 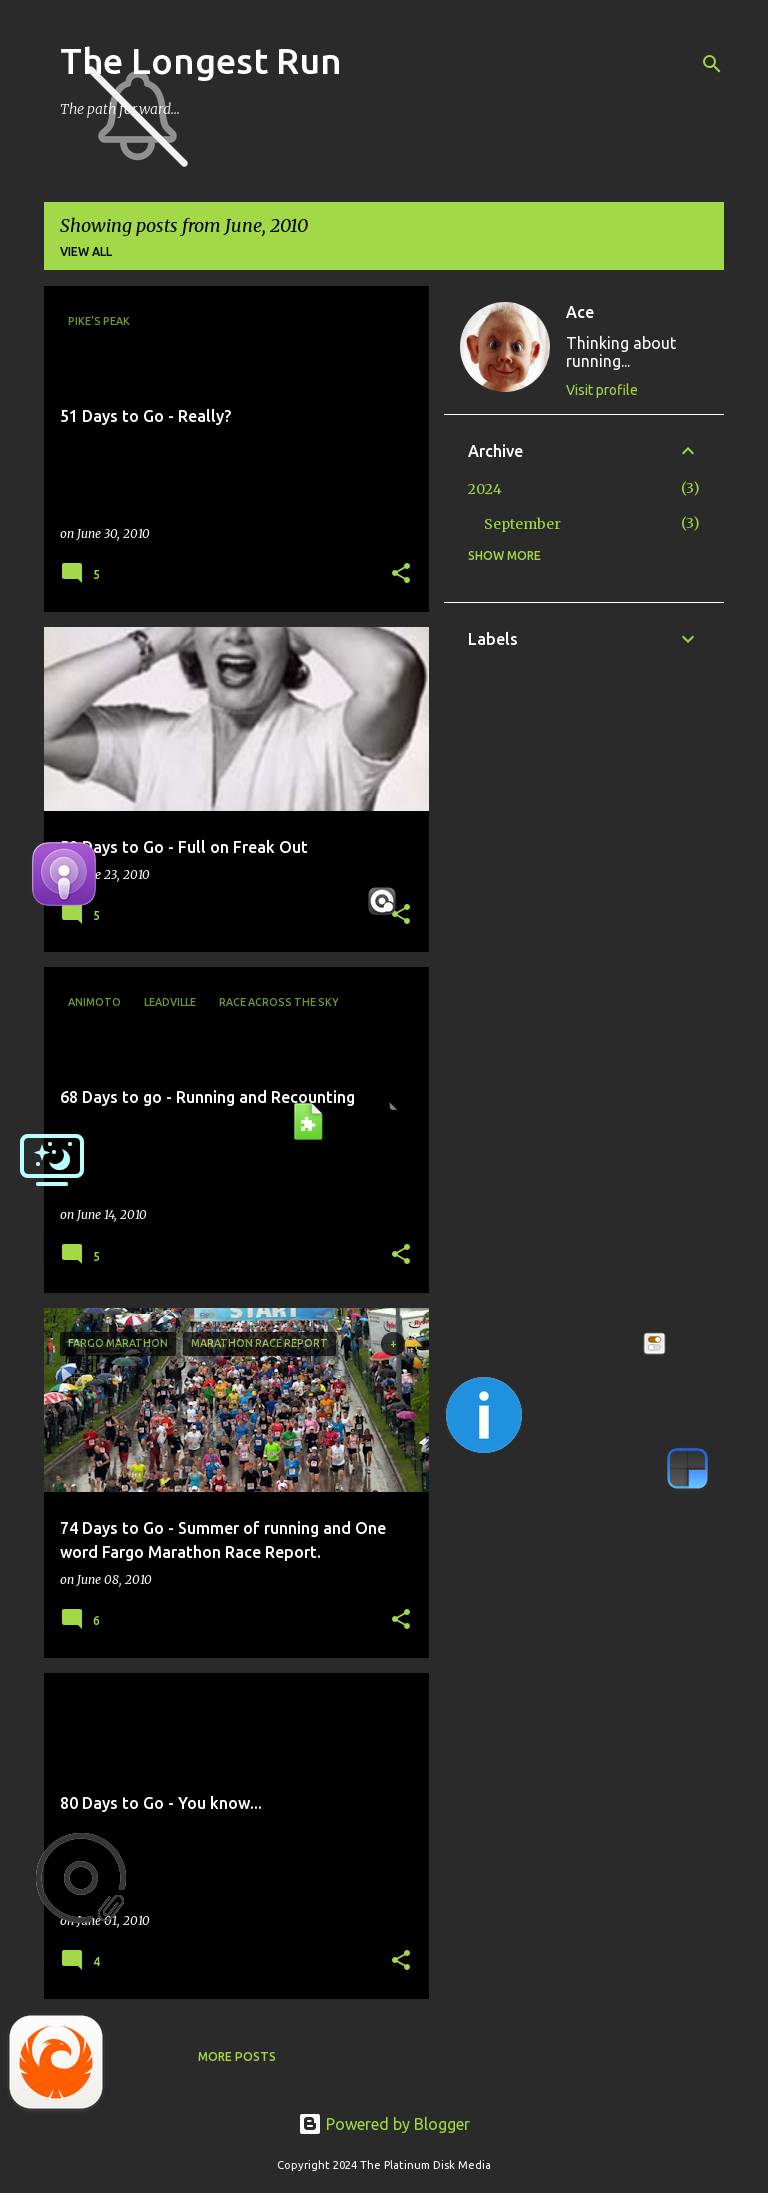 I want to click on view more information about this item, so click(x=484, y=1415).